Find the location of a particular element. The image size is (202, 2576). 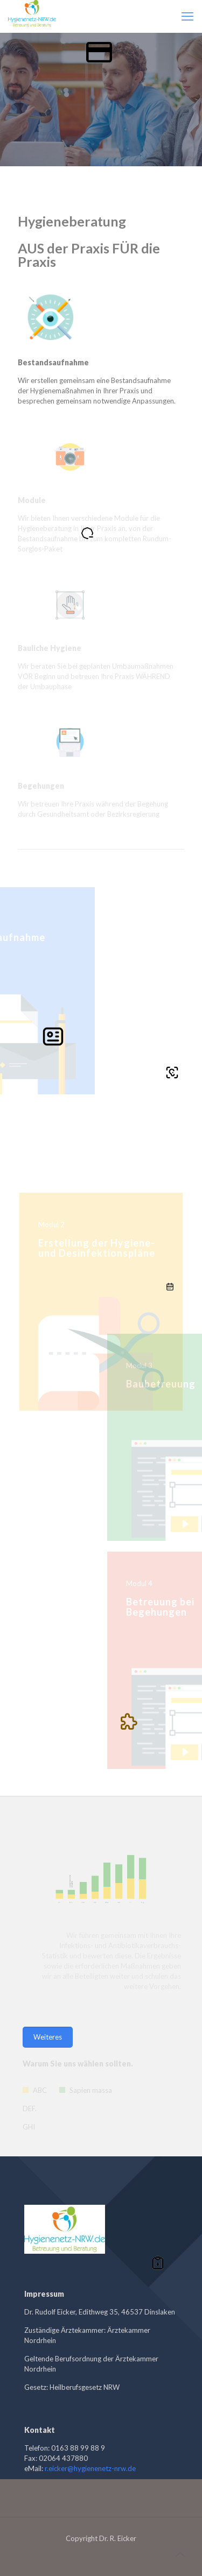

view your profile or identification card is located at coordinates (53, 1036).